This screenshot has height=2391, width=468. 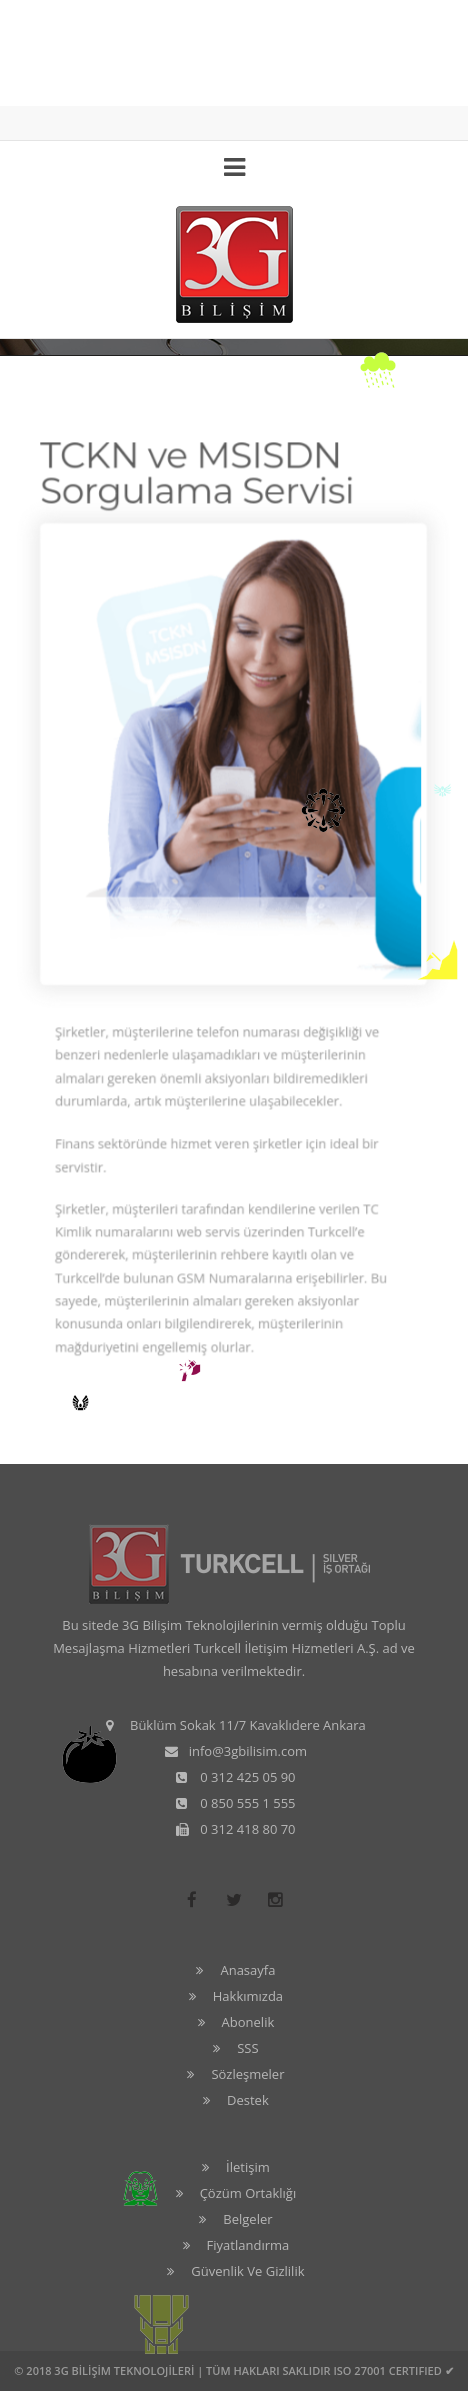 I want to click on represents a lamprey or parasitic creature in a game, so click(x=323, y=810).